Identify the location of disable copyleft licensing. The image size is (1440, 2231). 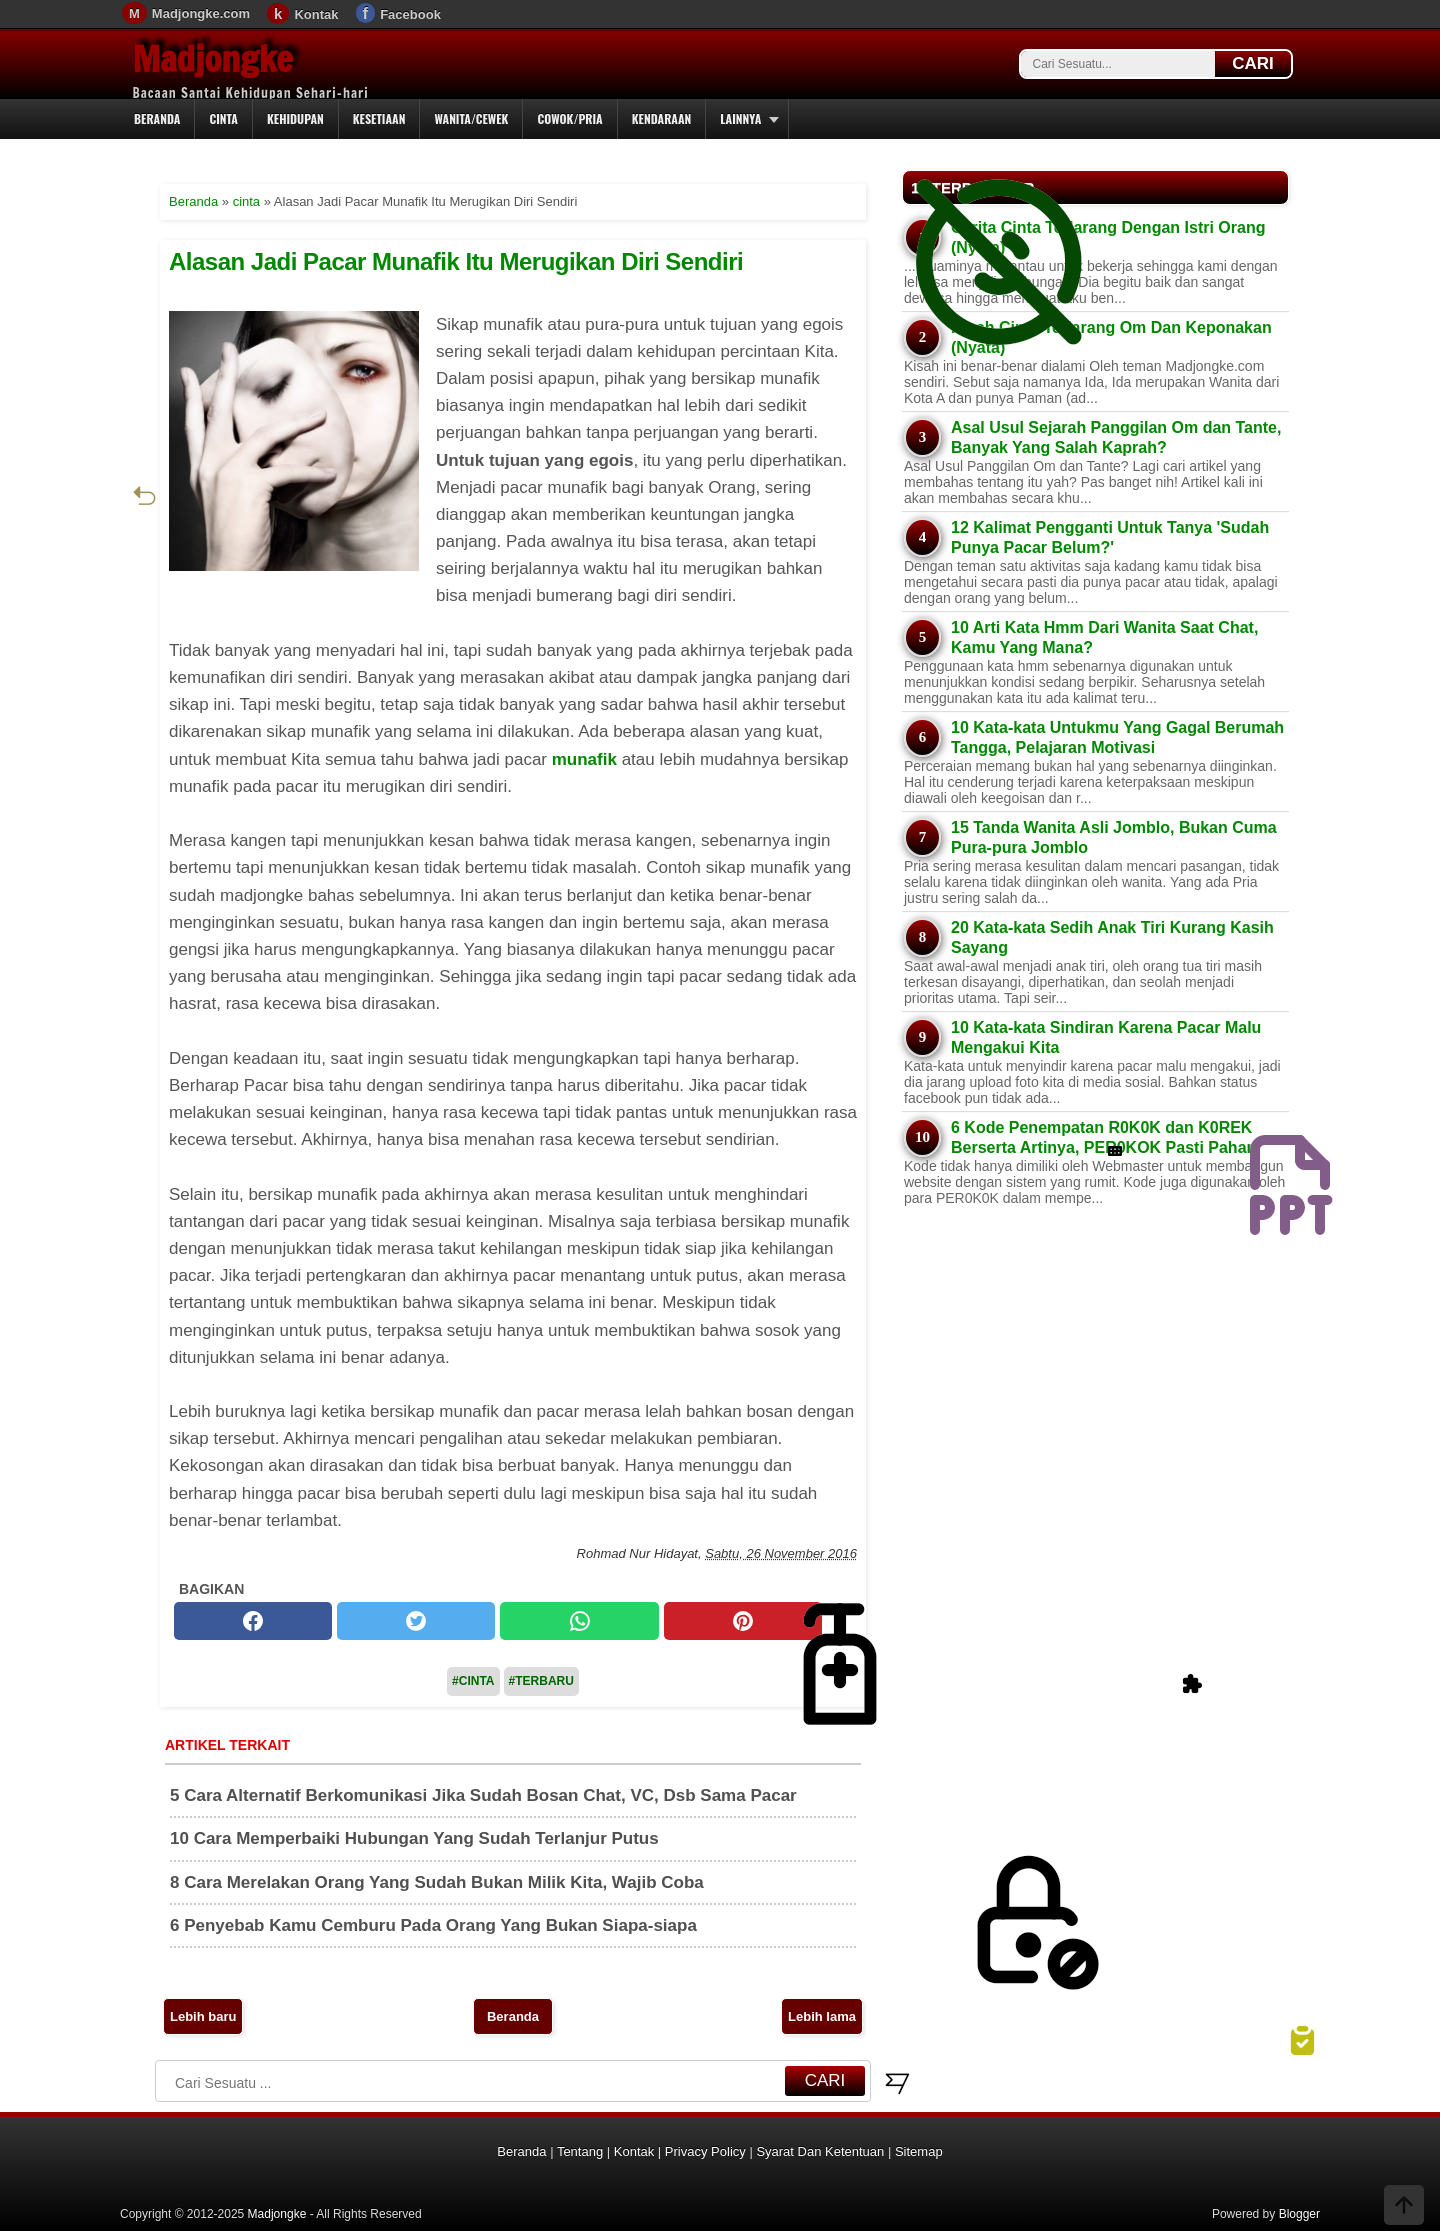
(999, 262).